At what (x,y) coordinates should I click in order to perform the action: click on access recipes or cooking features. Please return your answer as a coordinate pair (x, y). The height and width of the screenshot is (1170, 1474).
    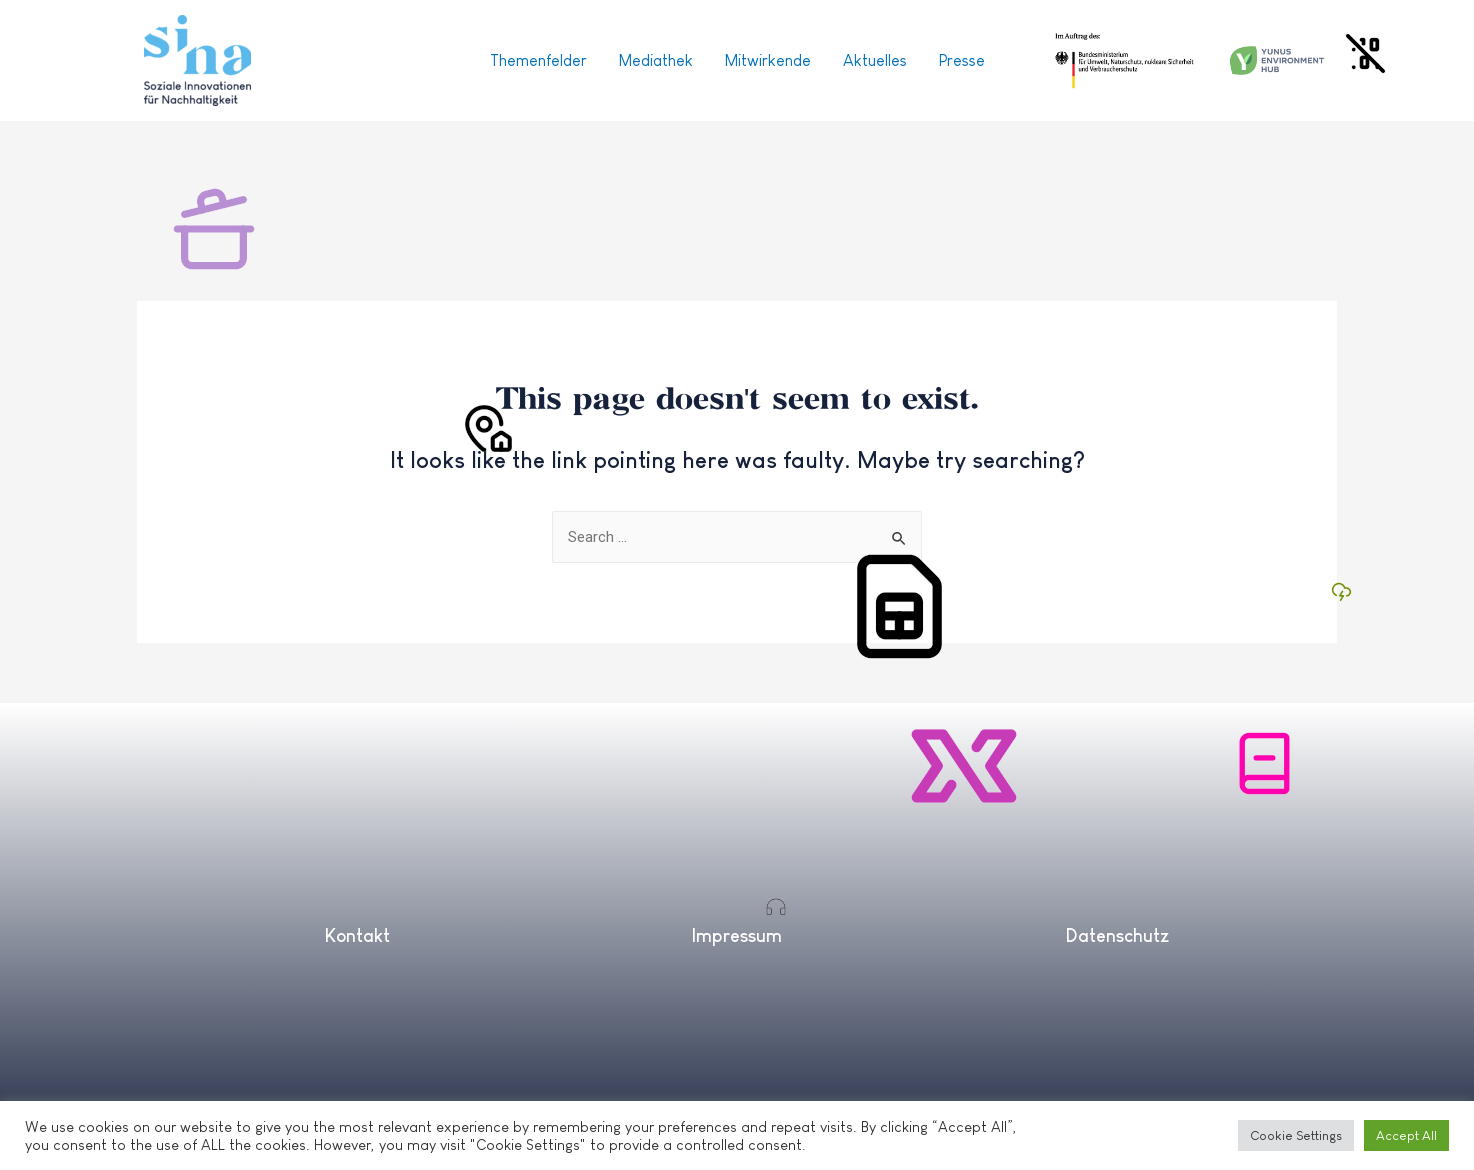
    Looking at the image, I should click on (214, 229).